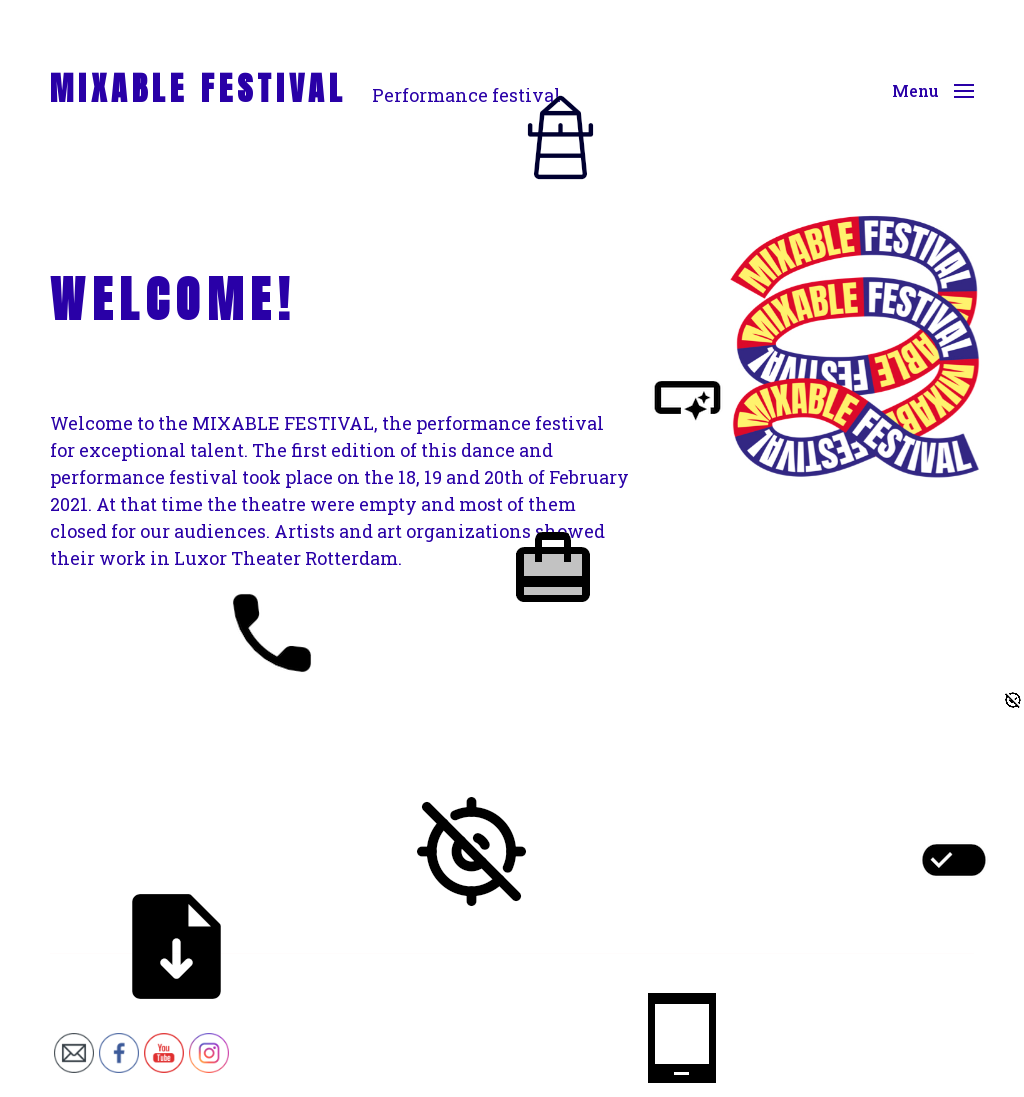 The width and height of the screenshot is (1024, 1097). I want to click on access travel documents or itinerary, so click(553, 569).